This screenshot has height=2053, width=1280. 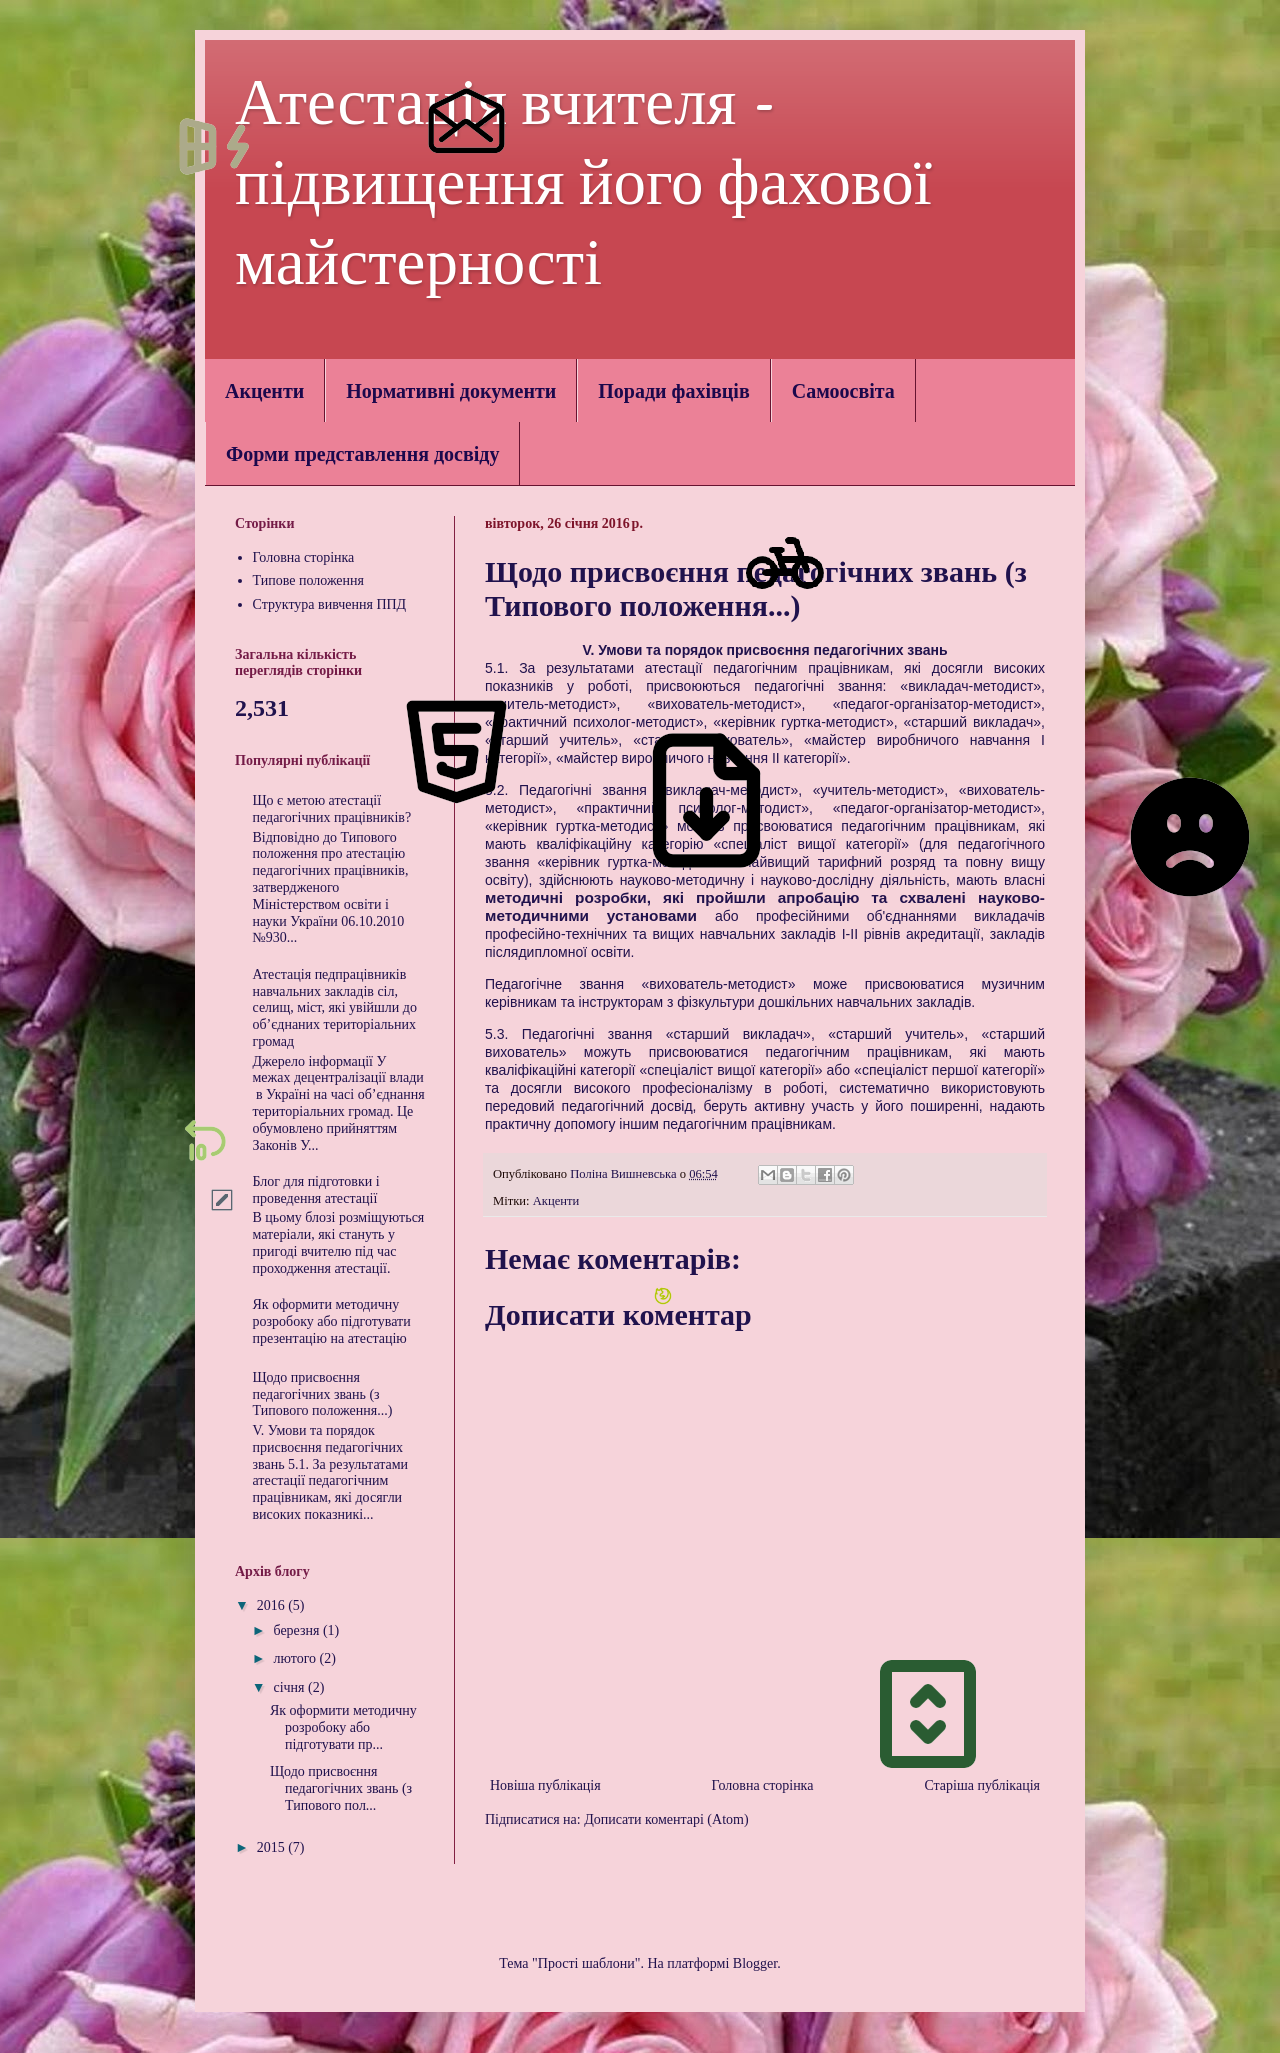 What do you see at coordinates (222, 1200) in the screenshot?
I see `indicates a file ignored in diff comparison` at bounding box center [222, 1200].